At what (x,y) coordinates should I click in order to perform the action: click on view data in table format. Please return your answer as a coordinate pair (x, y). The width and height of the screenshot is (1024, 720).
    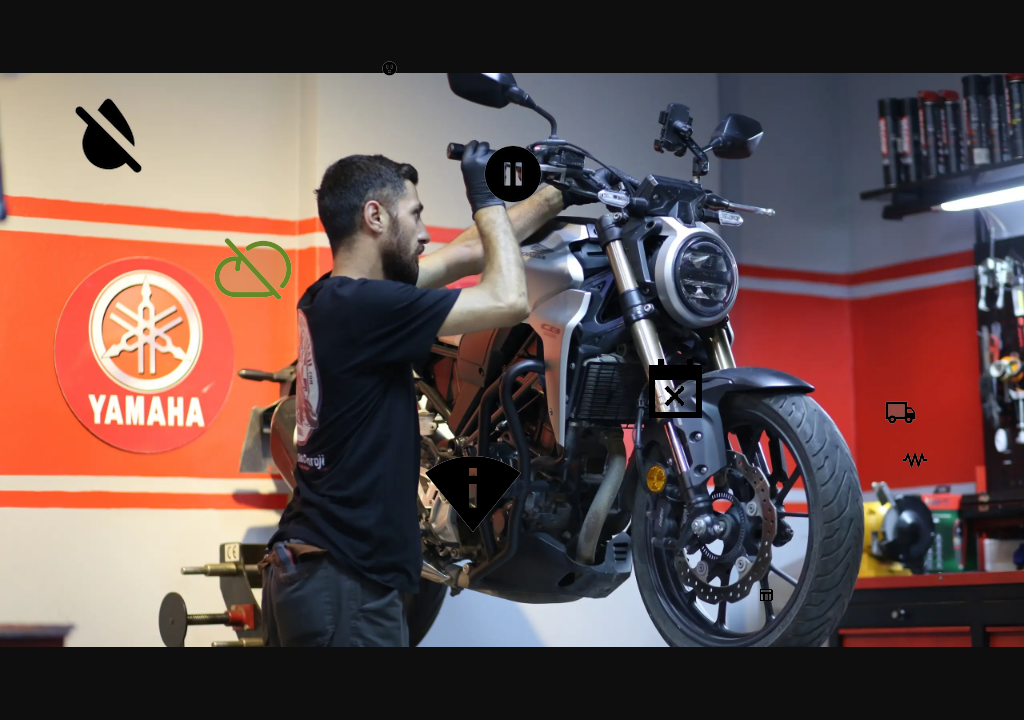
    Looking at the image, I should click on (766, 595).